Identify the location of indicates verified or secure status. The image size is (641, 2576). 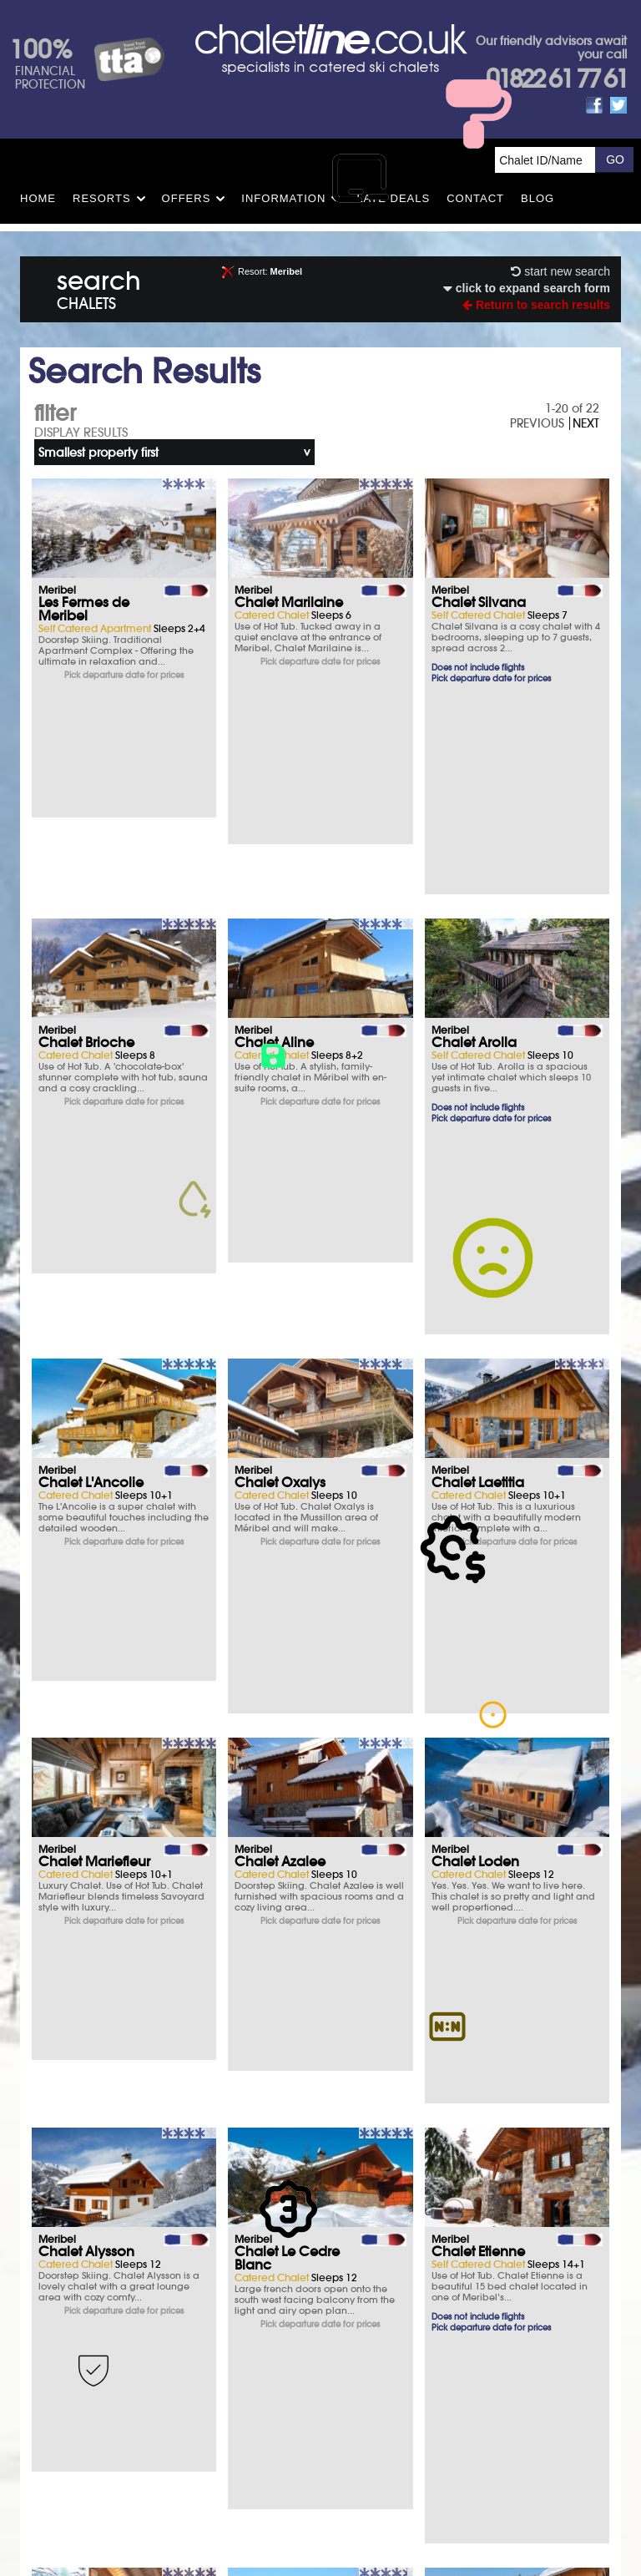
(93, 2369).